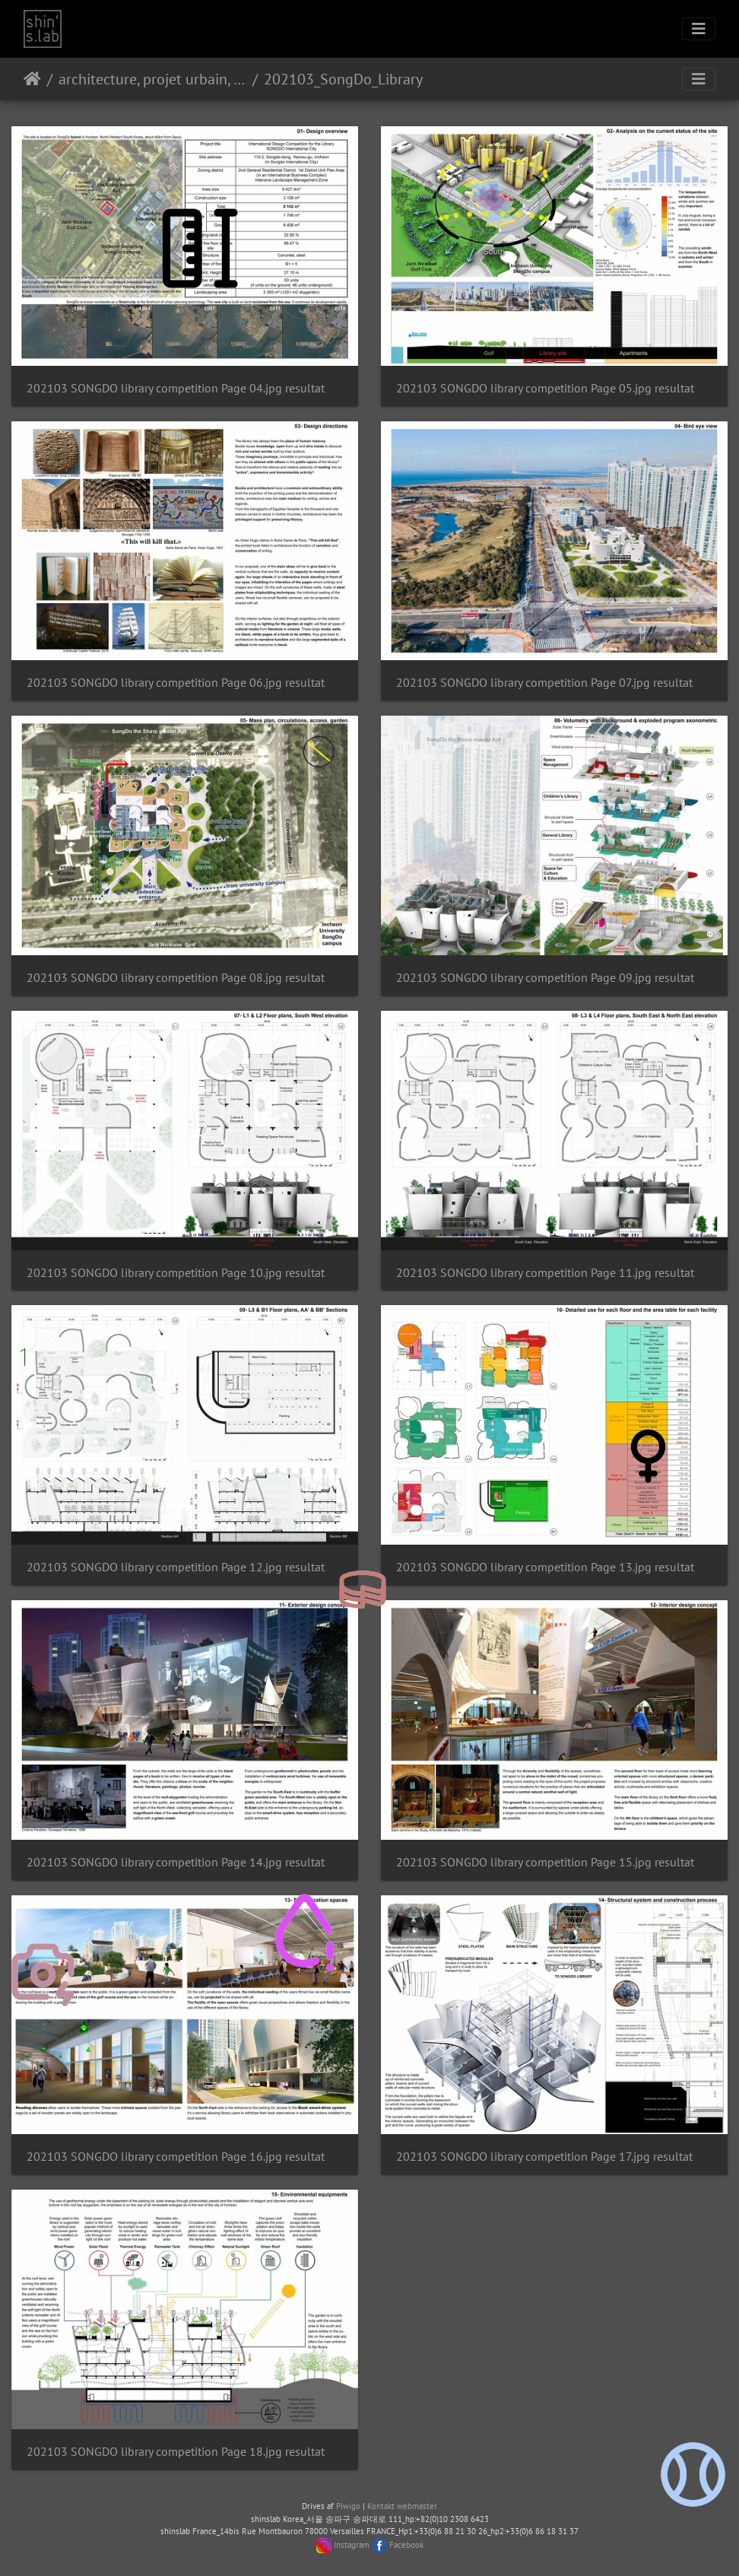 Image resolution: width=739 pixels, height=2576 pixels. What do you see at coordinates (693, 2474) in the screenshot?
I see `access tennis or racquet sports features` at bounding box center [693, 2474].